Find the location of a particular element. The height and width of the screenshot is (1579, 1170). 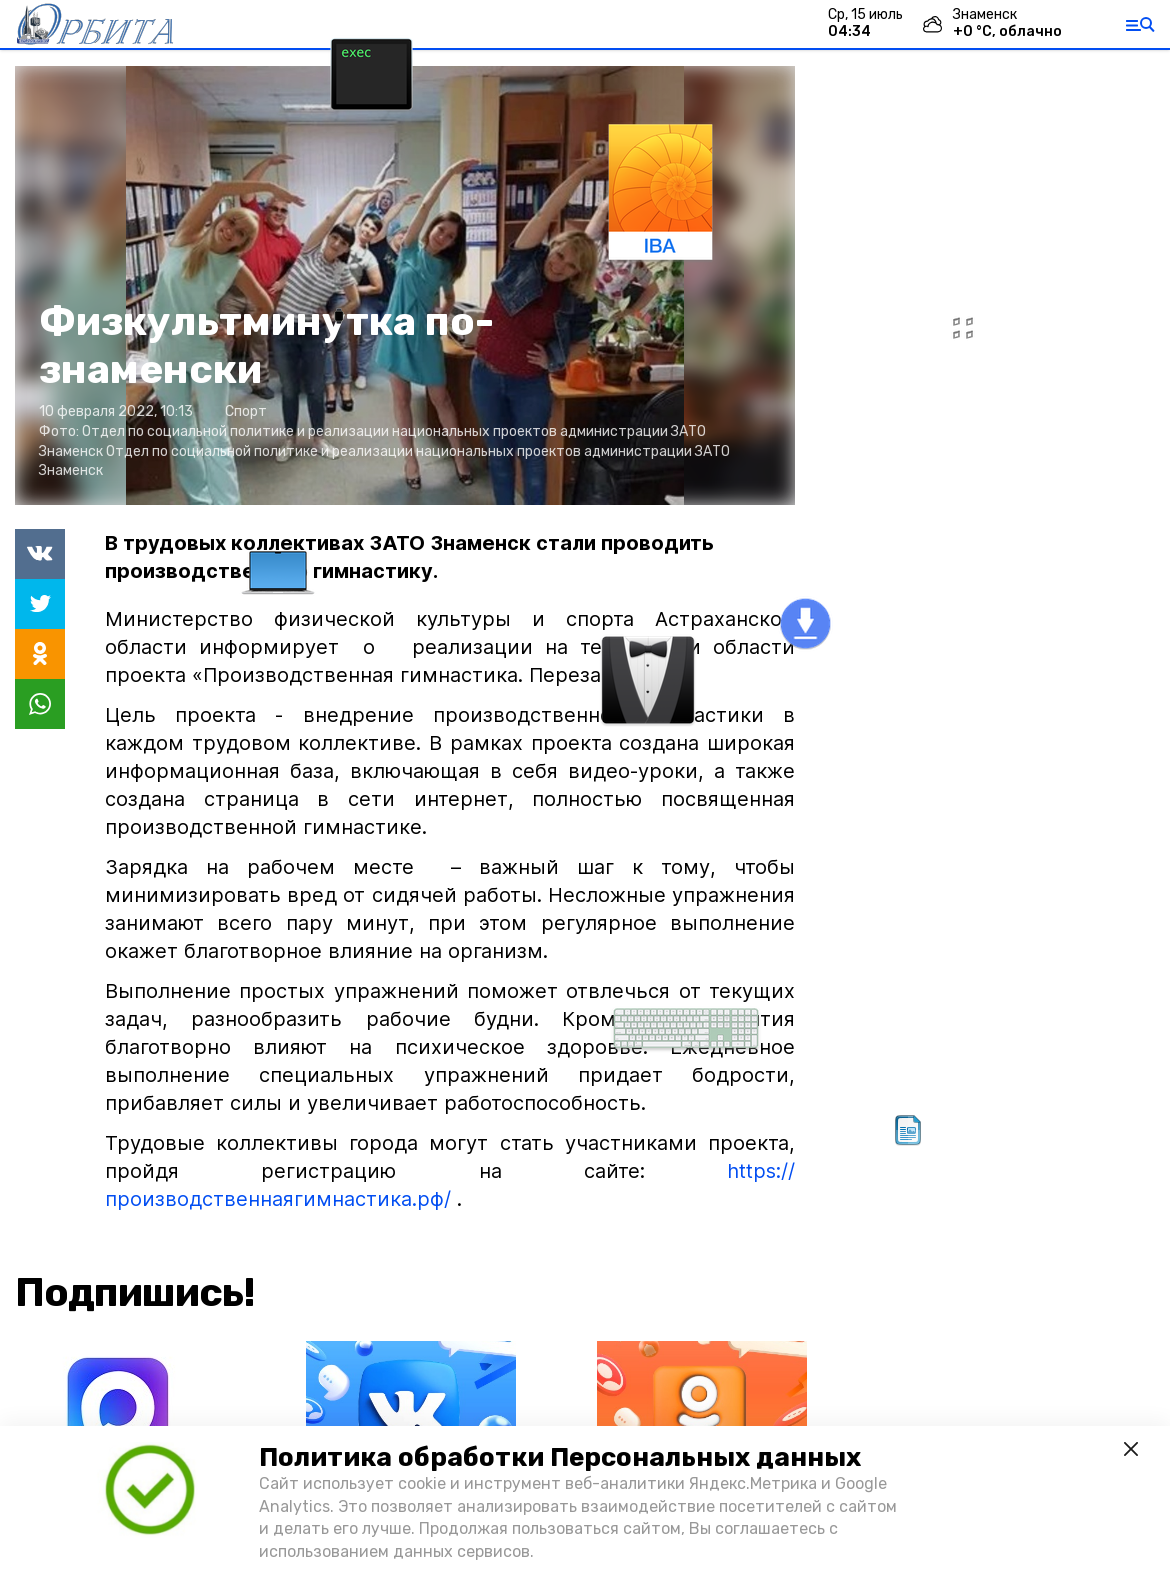

manage digital certificates and security credentials is located at coordinates (648, 680).